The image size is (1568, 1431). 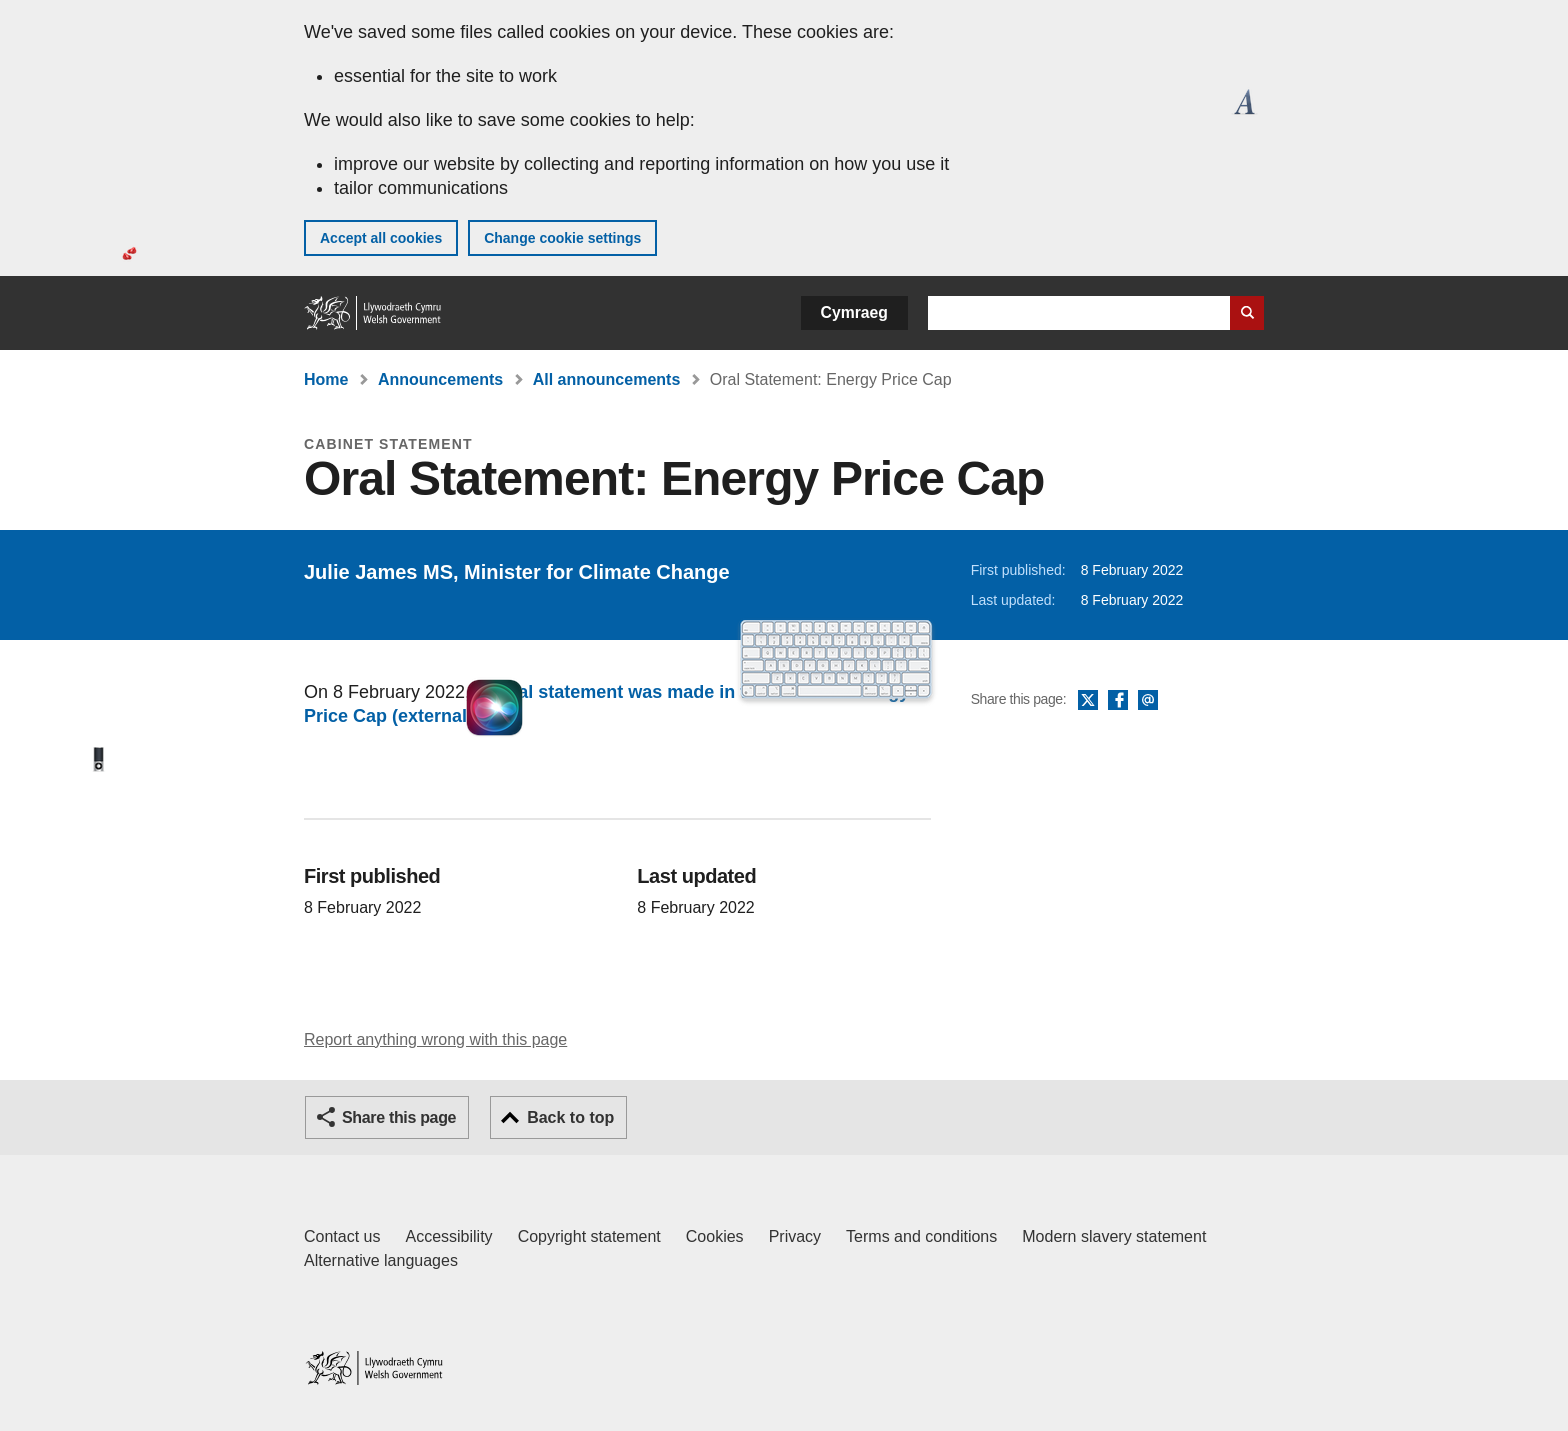 I want to click on connect a bluetooth keyboard, so click(x=836, y=659).